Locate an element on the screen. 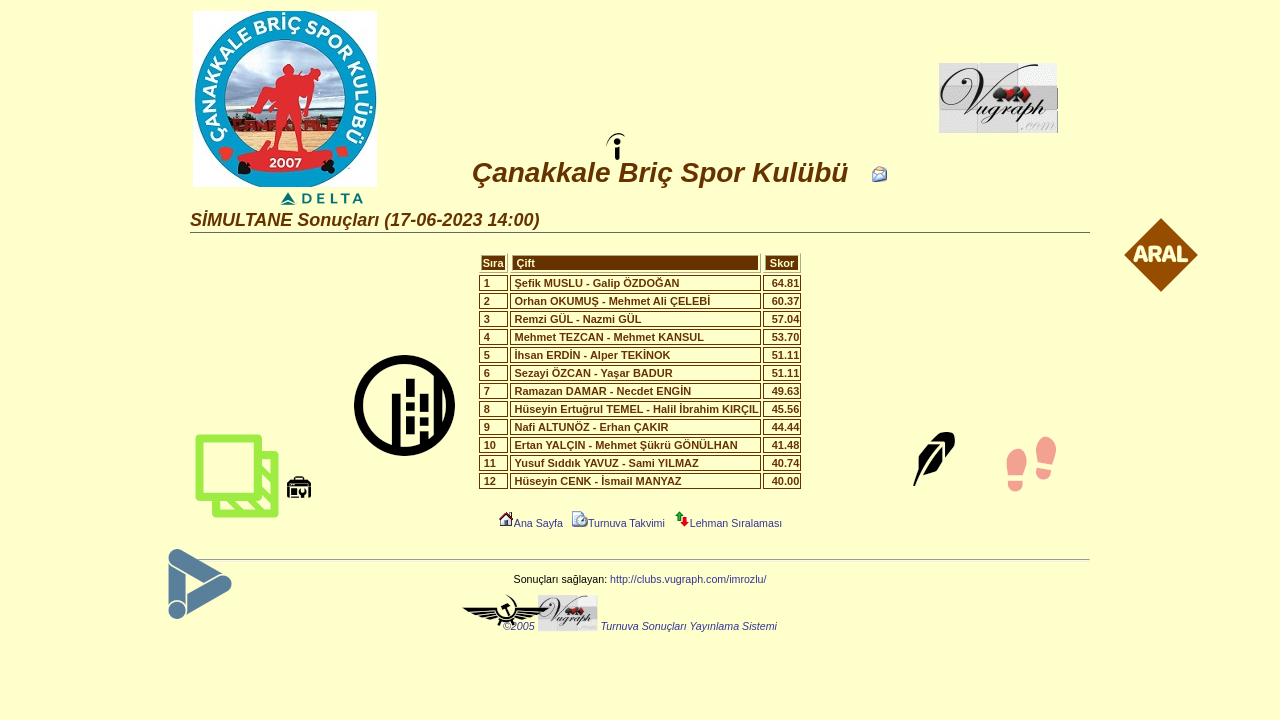 This screenshot has height=720, width=1280. aeroflot airline logo is located at coordinates (506, 610).